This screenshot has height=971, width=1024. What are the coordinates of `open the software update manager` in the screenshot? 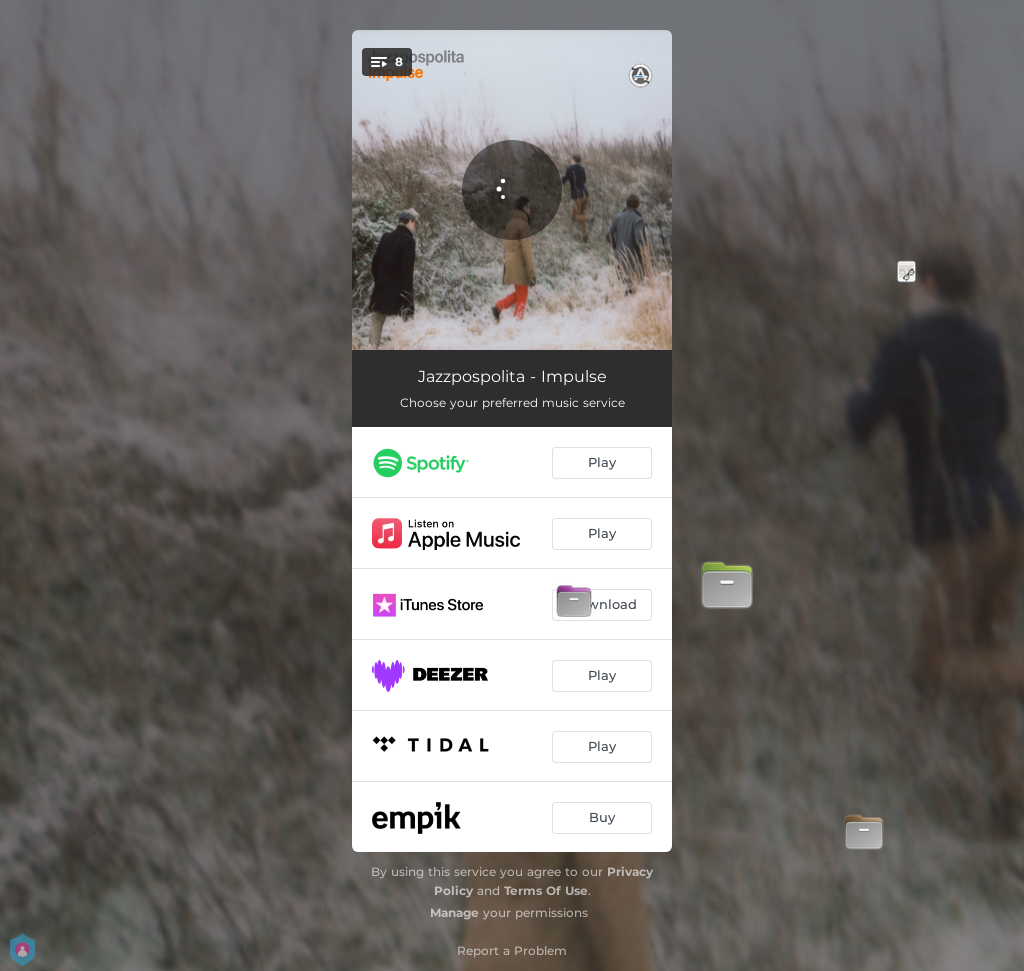 It's located at (640, 75).